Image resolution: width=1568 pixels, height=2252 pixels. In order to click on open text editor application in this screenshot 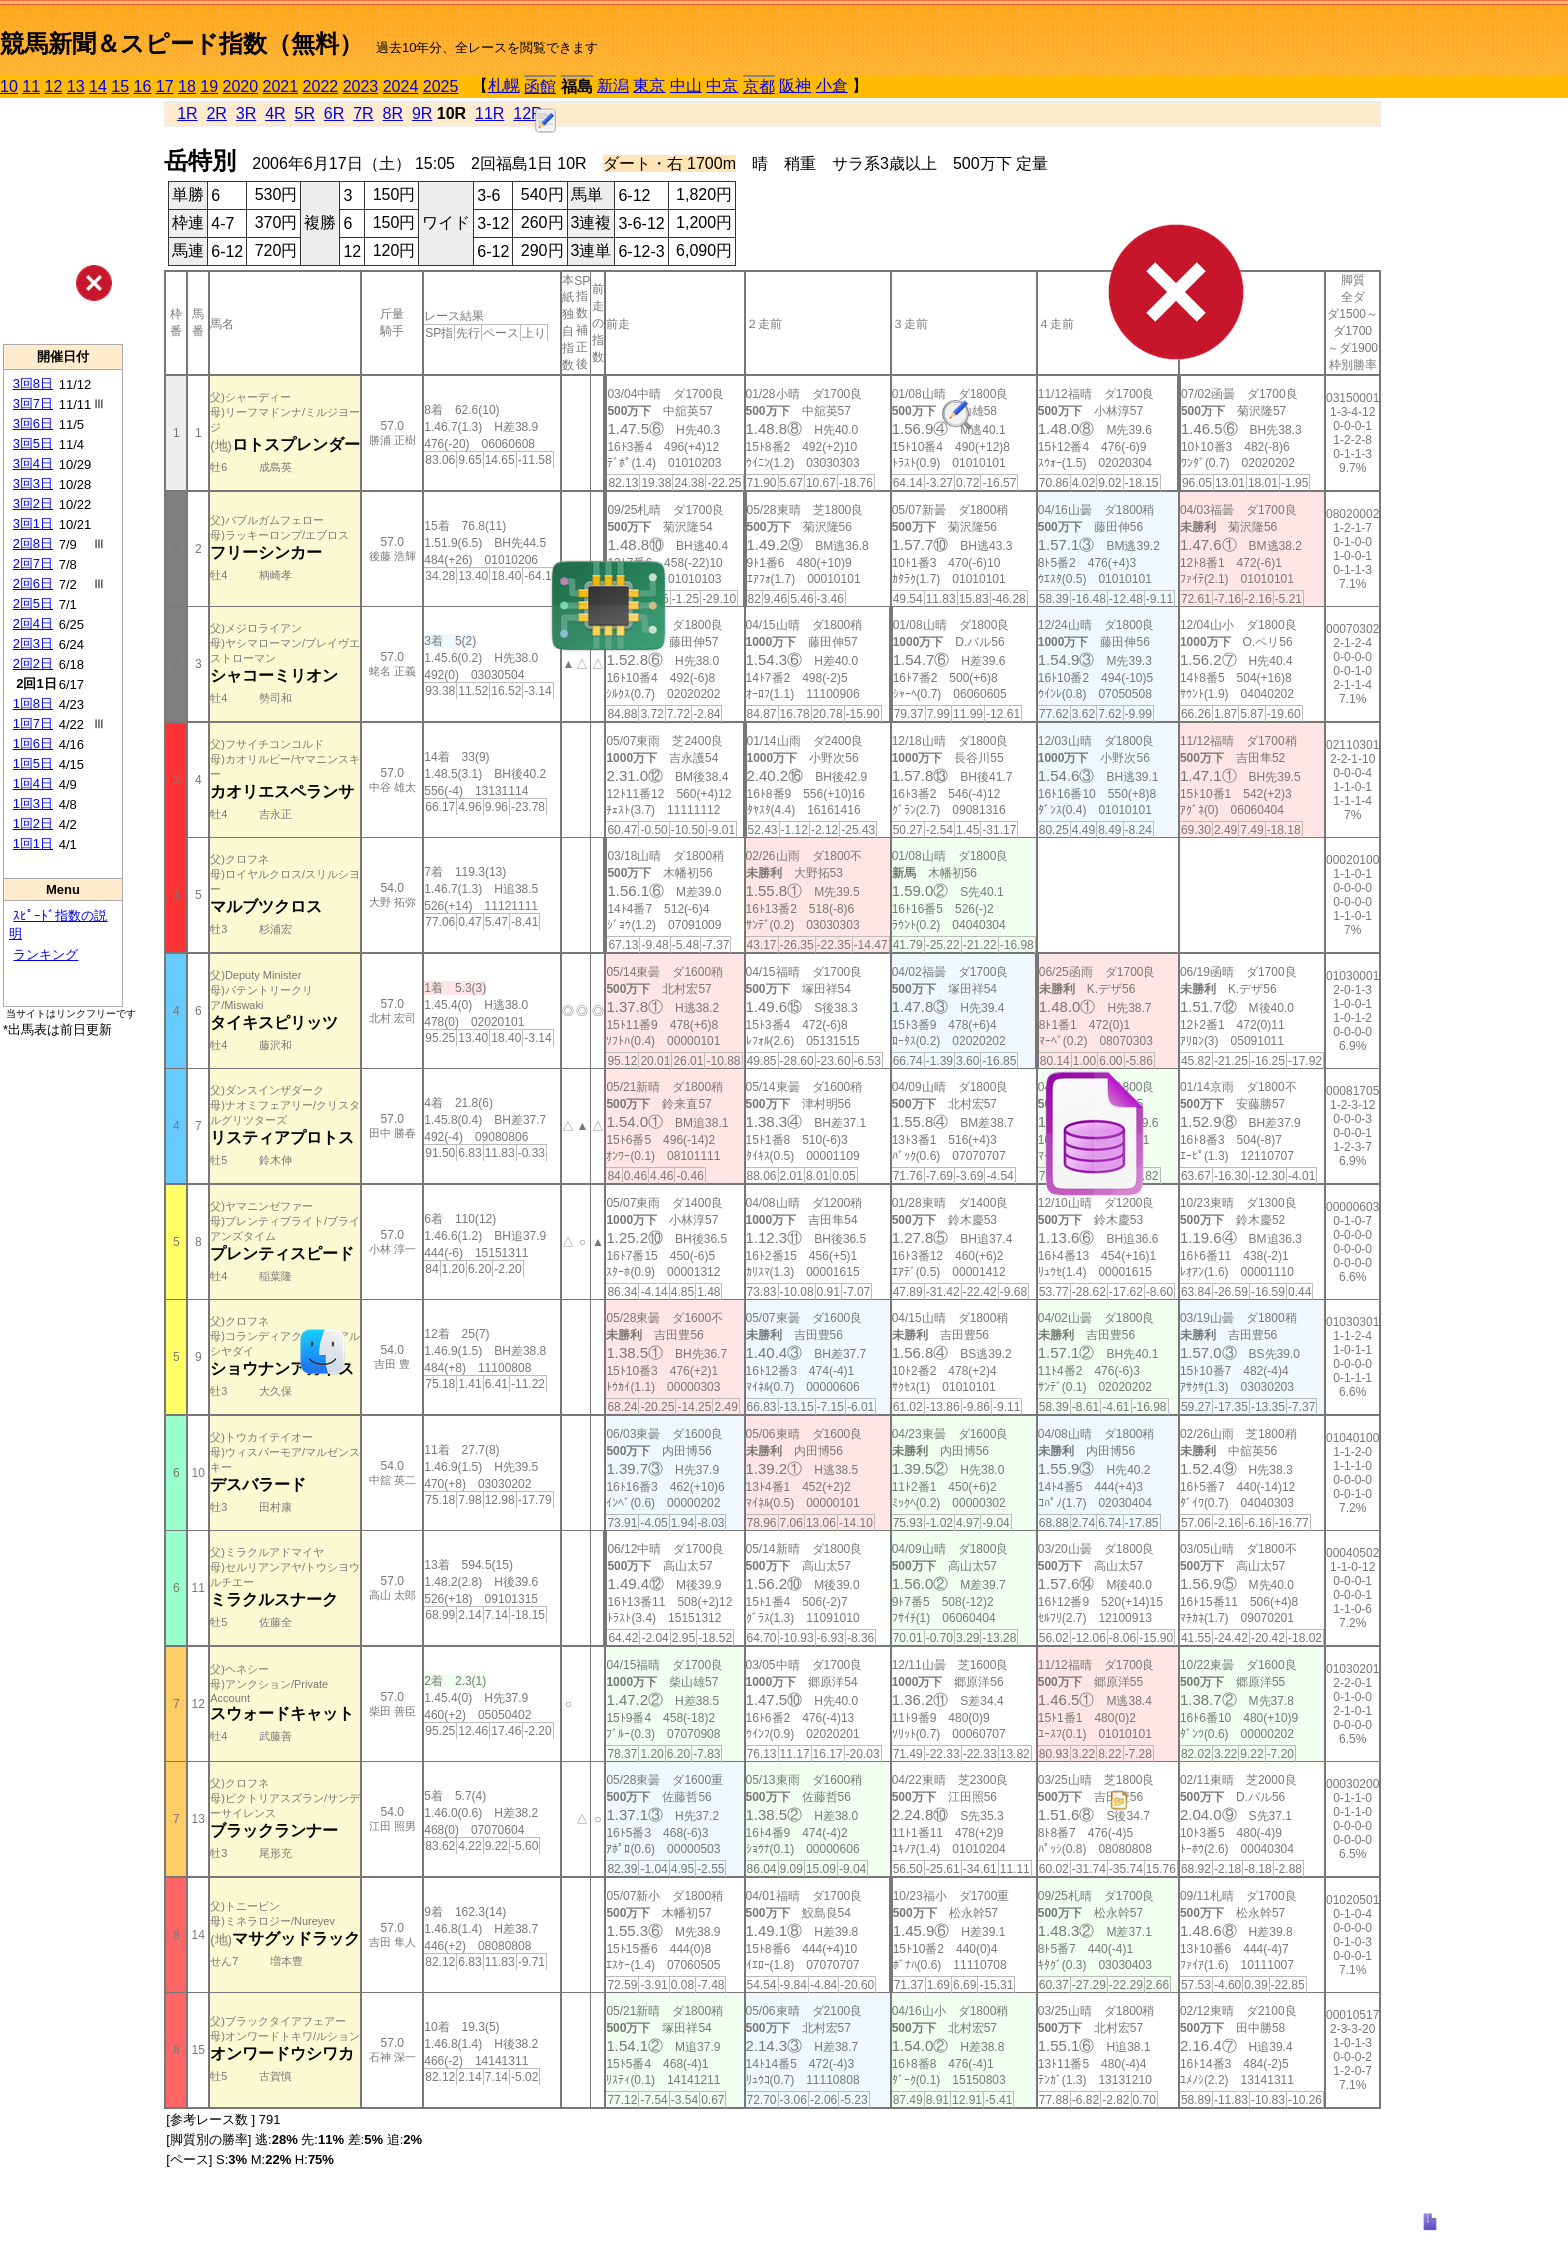, I will do `click(545, 120)`.